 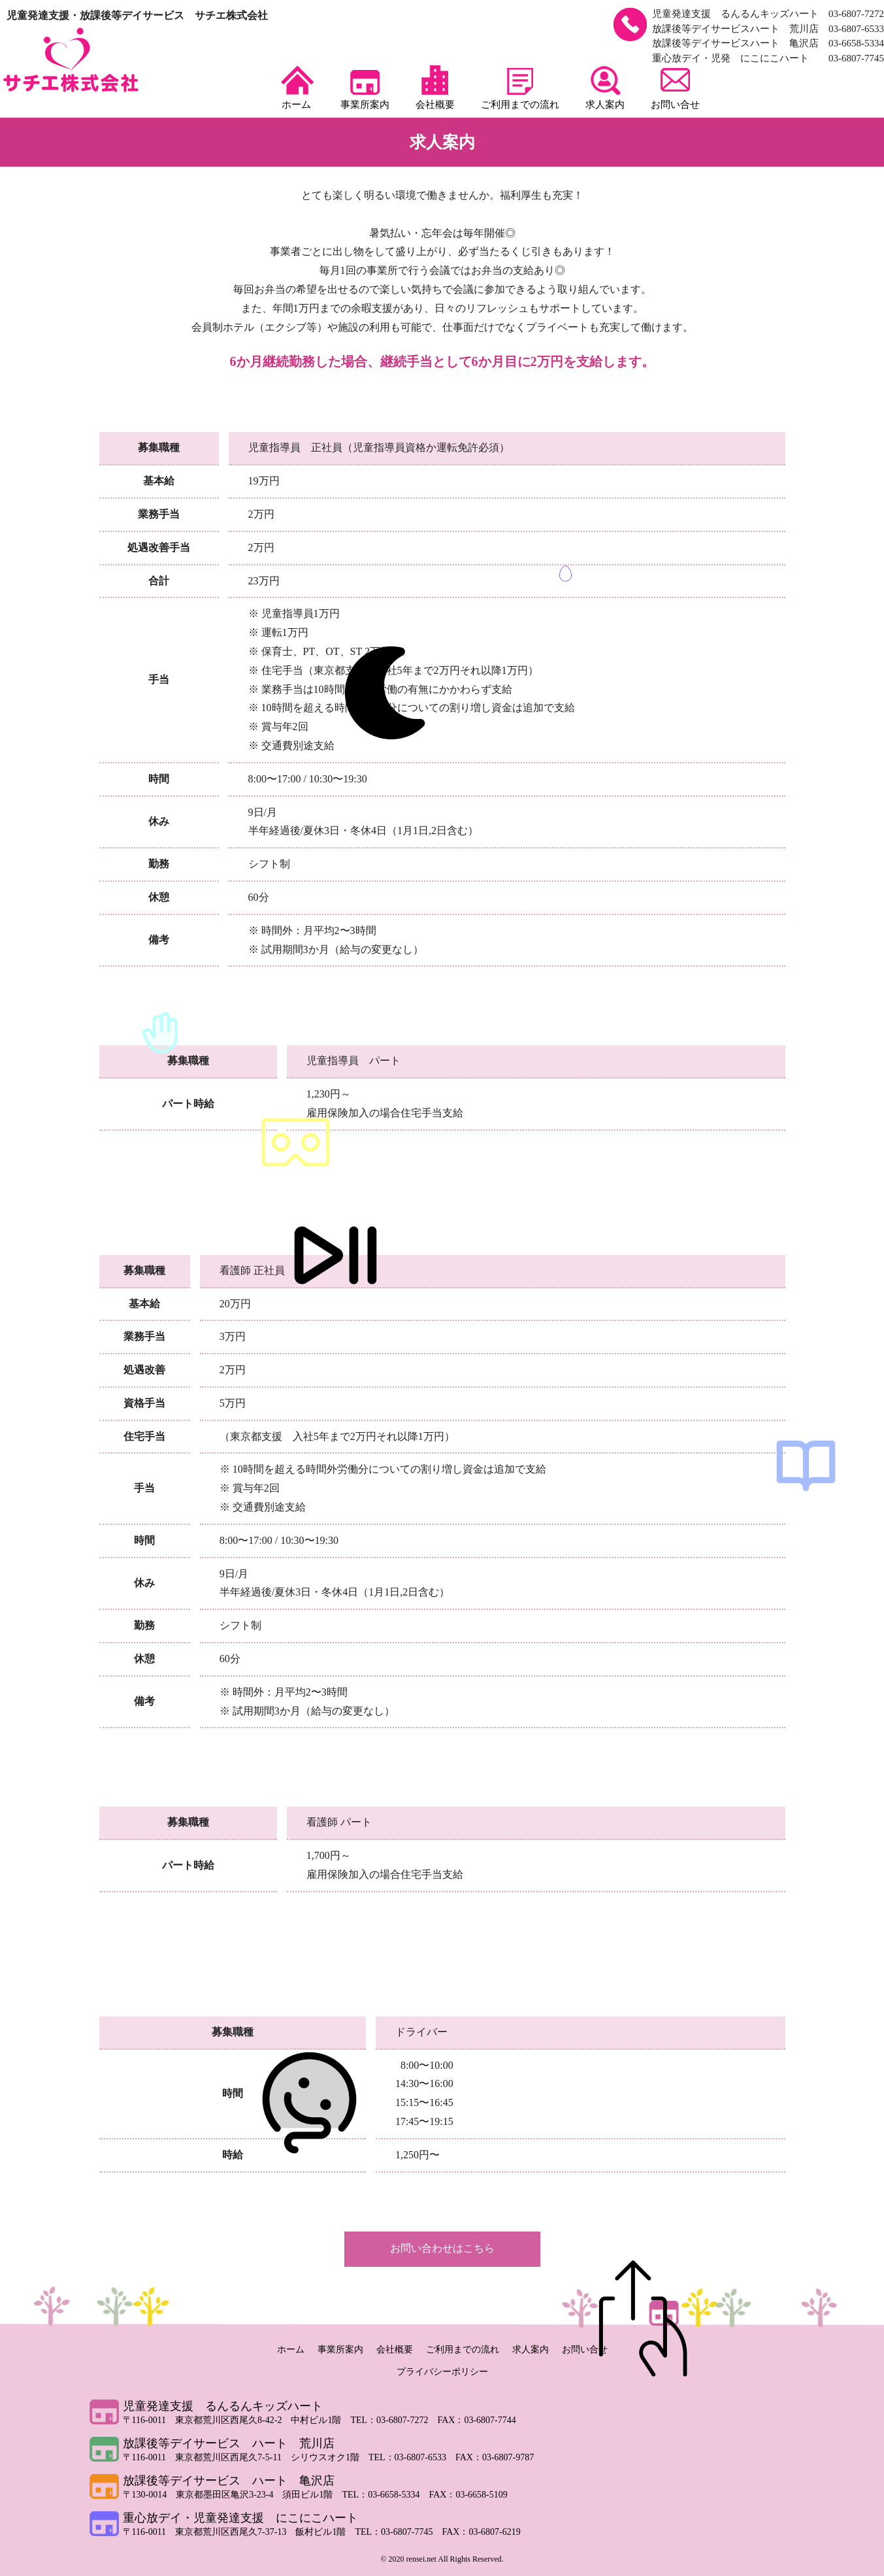 I want to click on toggle dark mode, so click(x=391, y=693).